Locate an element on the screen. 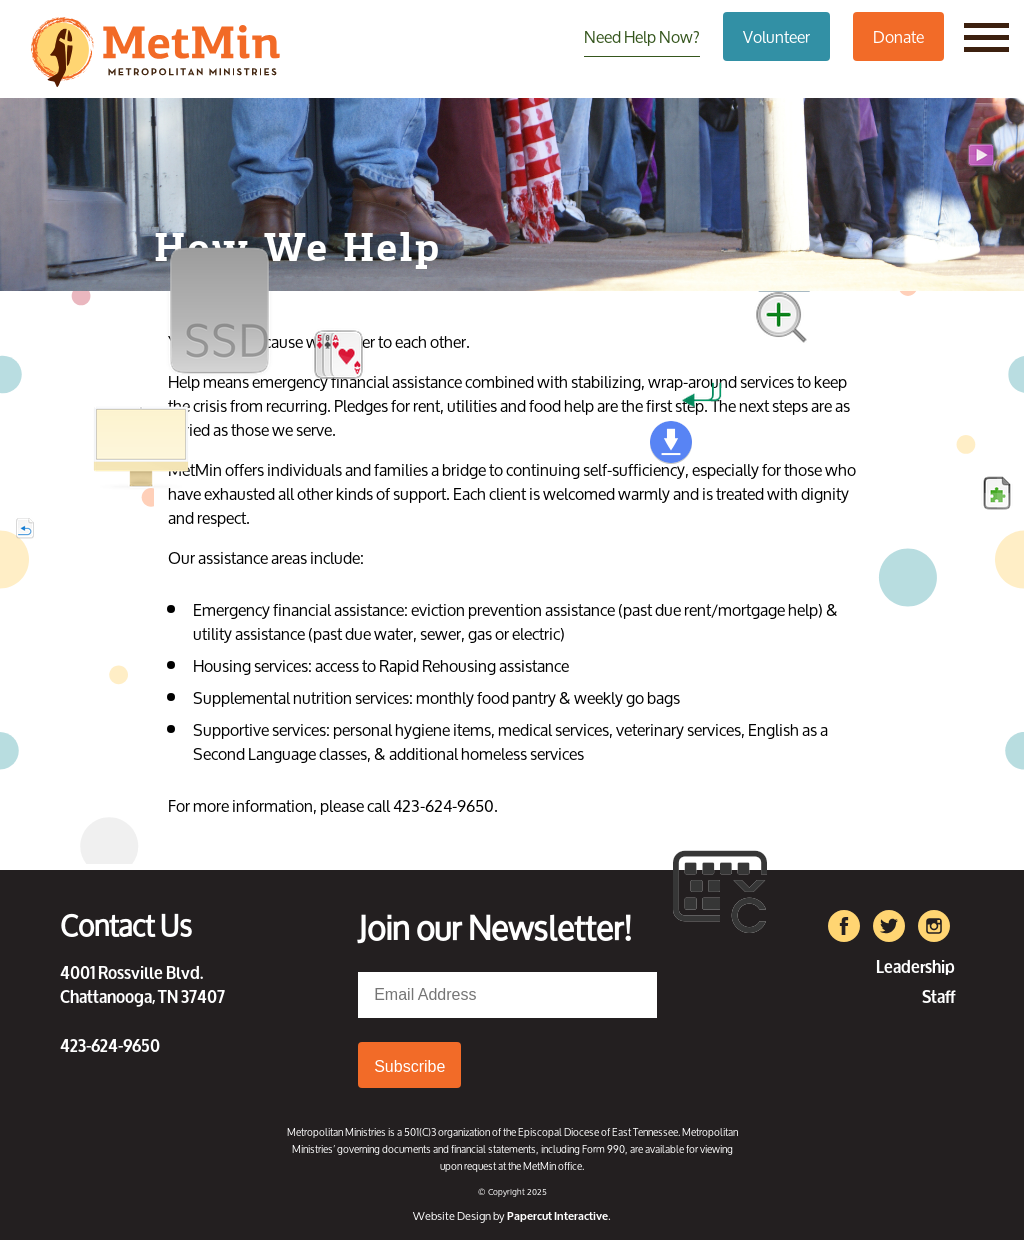 This screenshot has height=1240, width=1024. select yellow iMac as device type is located at coordinates (141, 445).